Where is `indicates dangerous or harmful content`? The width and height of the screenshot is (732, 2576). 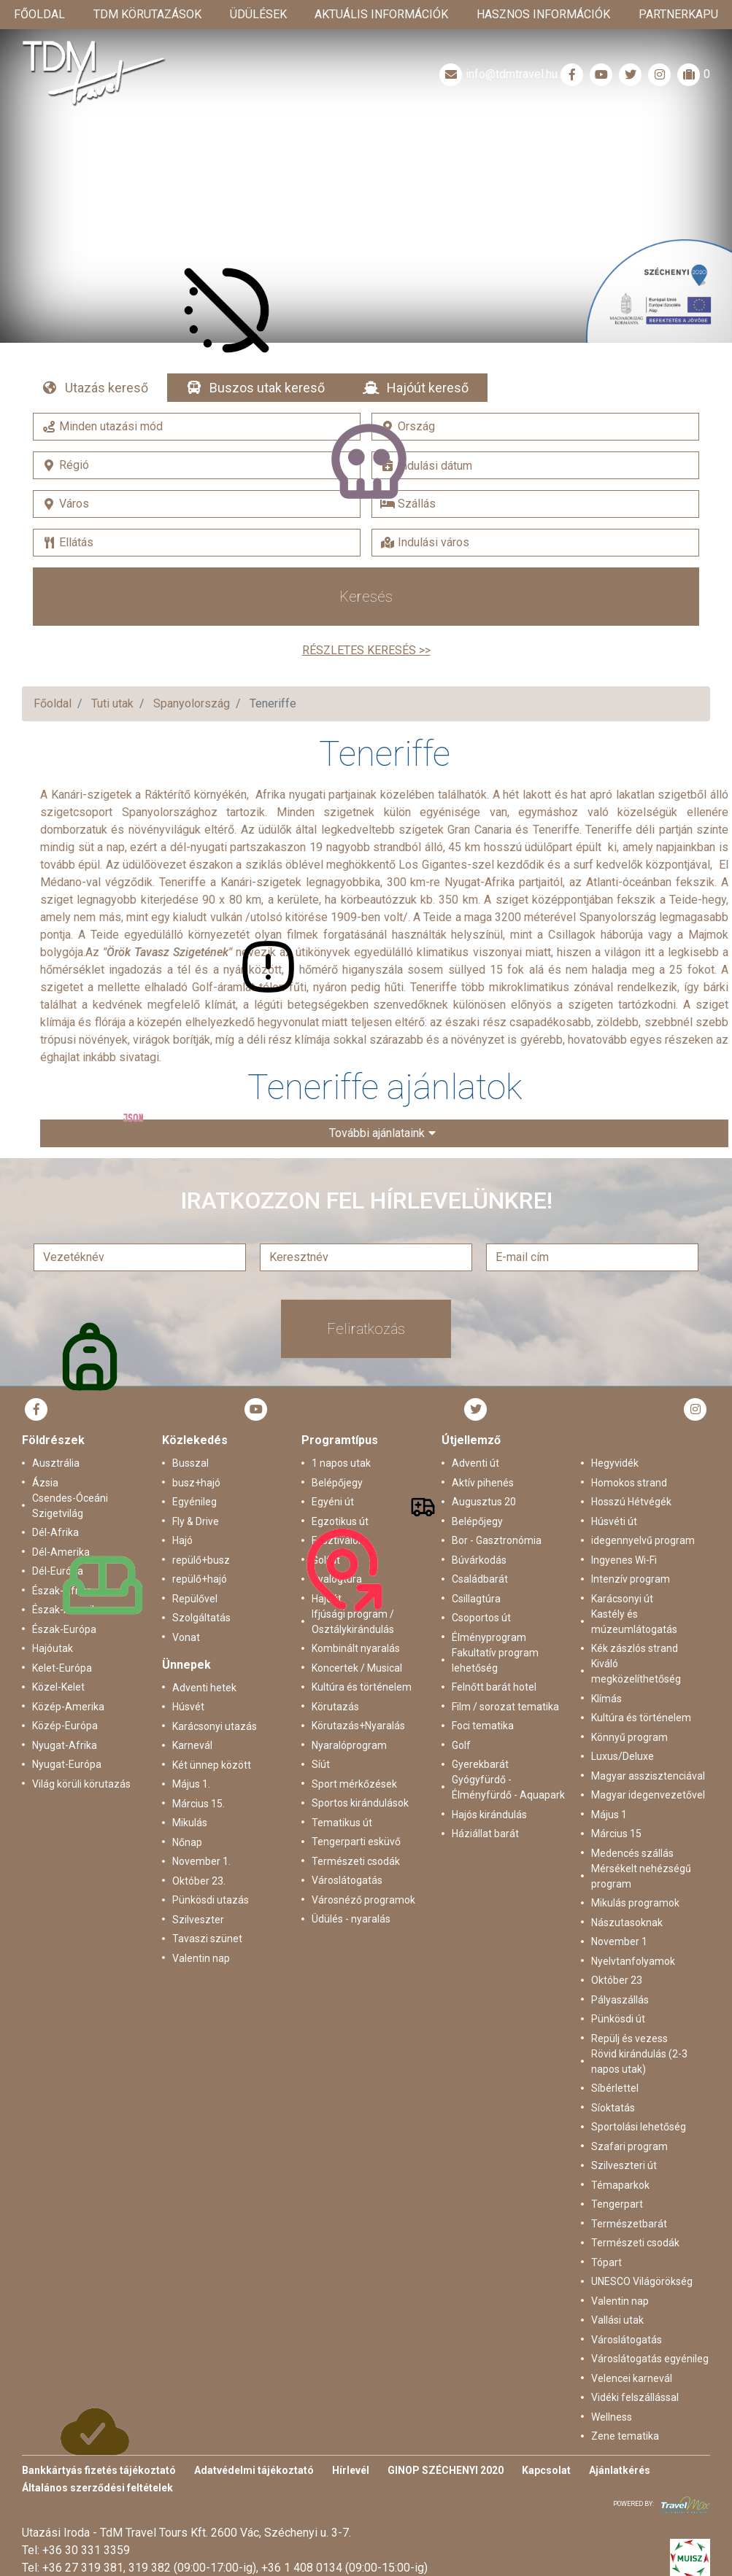
indicates dangerous or harmful content is located at coordinates (369, 461).